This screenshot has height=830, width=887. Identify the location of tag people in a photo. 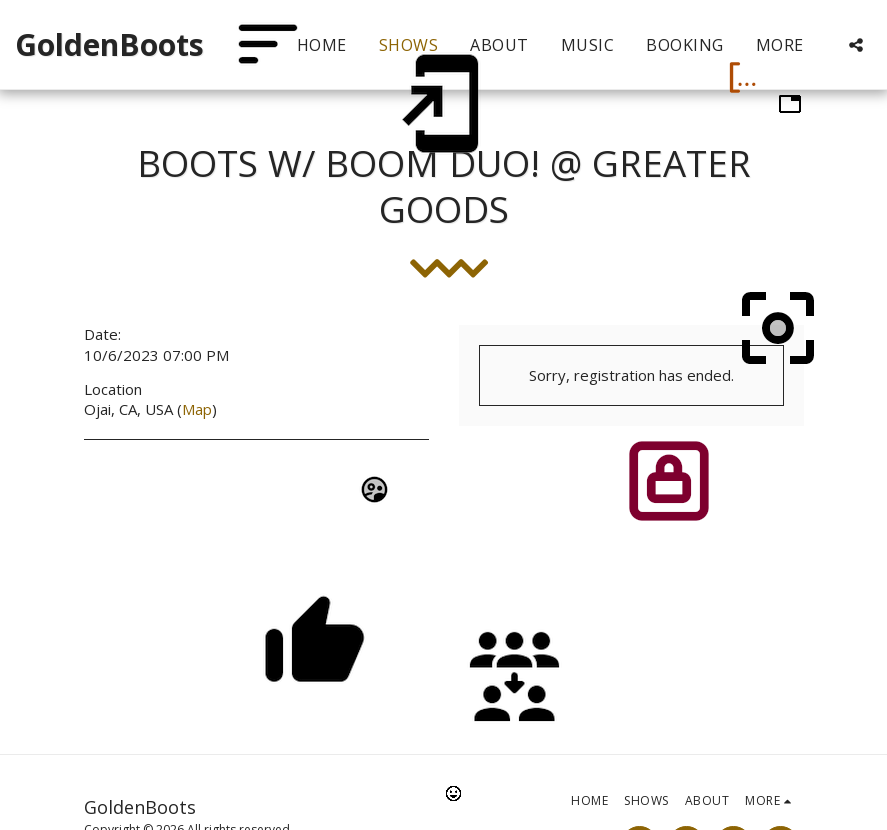
(453, 793).